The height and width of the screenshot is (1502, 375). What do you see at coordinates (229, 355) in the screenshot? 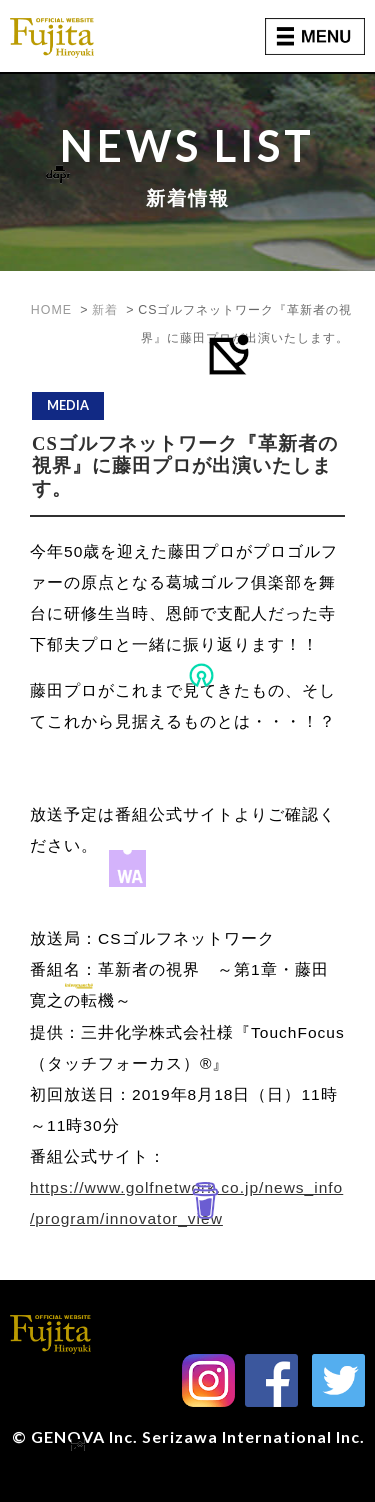
I see `remixicon logo` at bounding box center [229, 355].